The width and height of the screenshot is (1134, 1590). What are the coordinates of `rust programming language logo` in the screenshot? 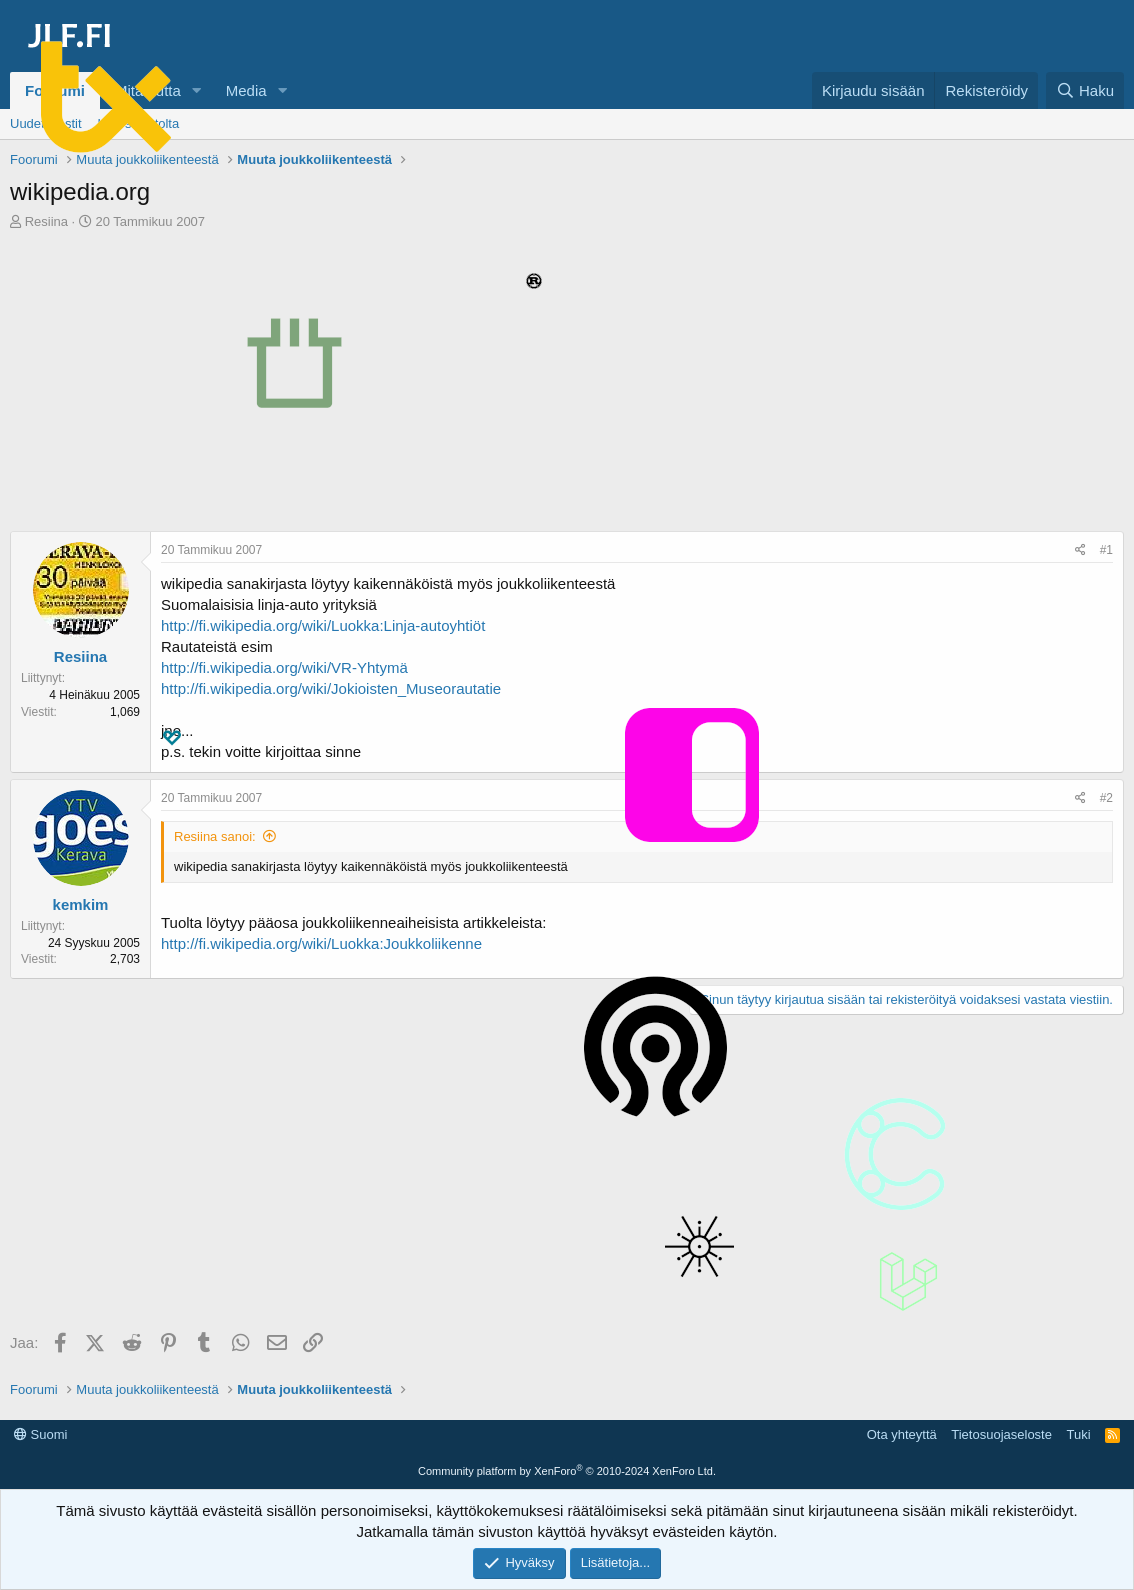 It's located at (534, 281).